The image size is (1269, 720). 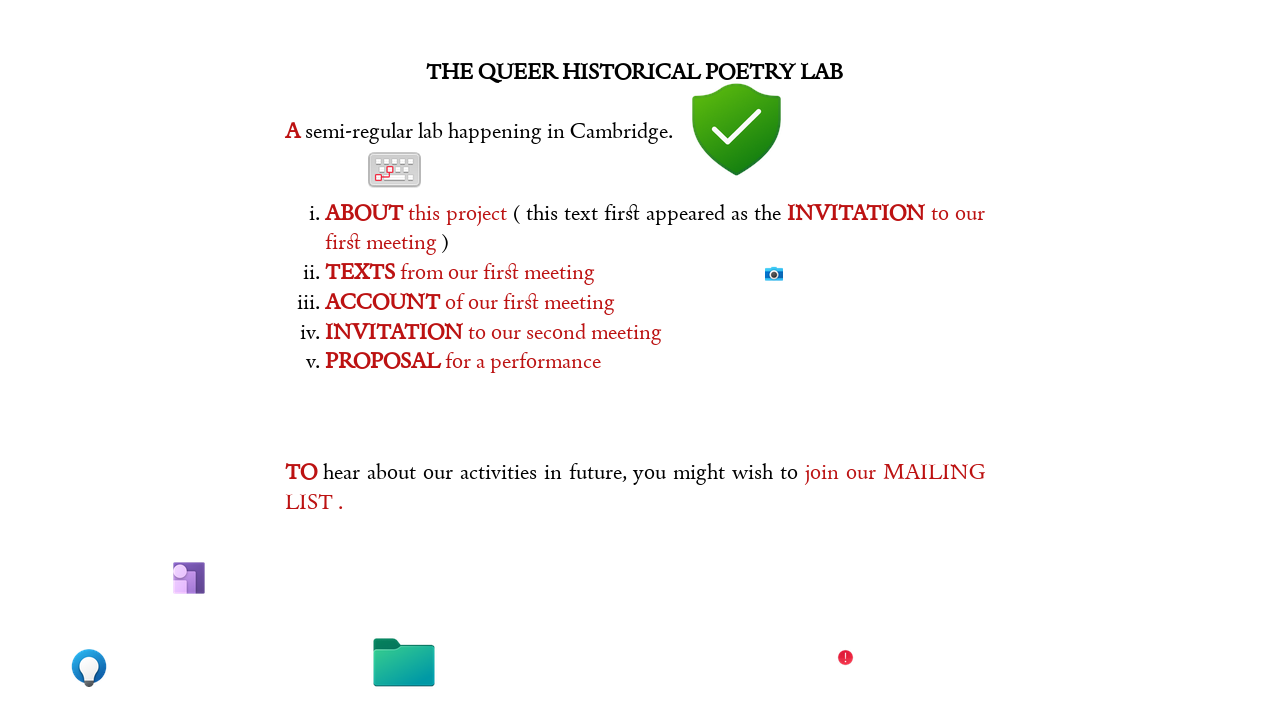 What do you see at coordinates (394, 169) in the screenshot?
I see `configure keyboard shortcuts` at bounding box center [394, 169].